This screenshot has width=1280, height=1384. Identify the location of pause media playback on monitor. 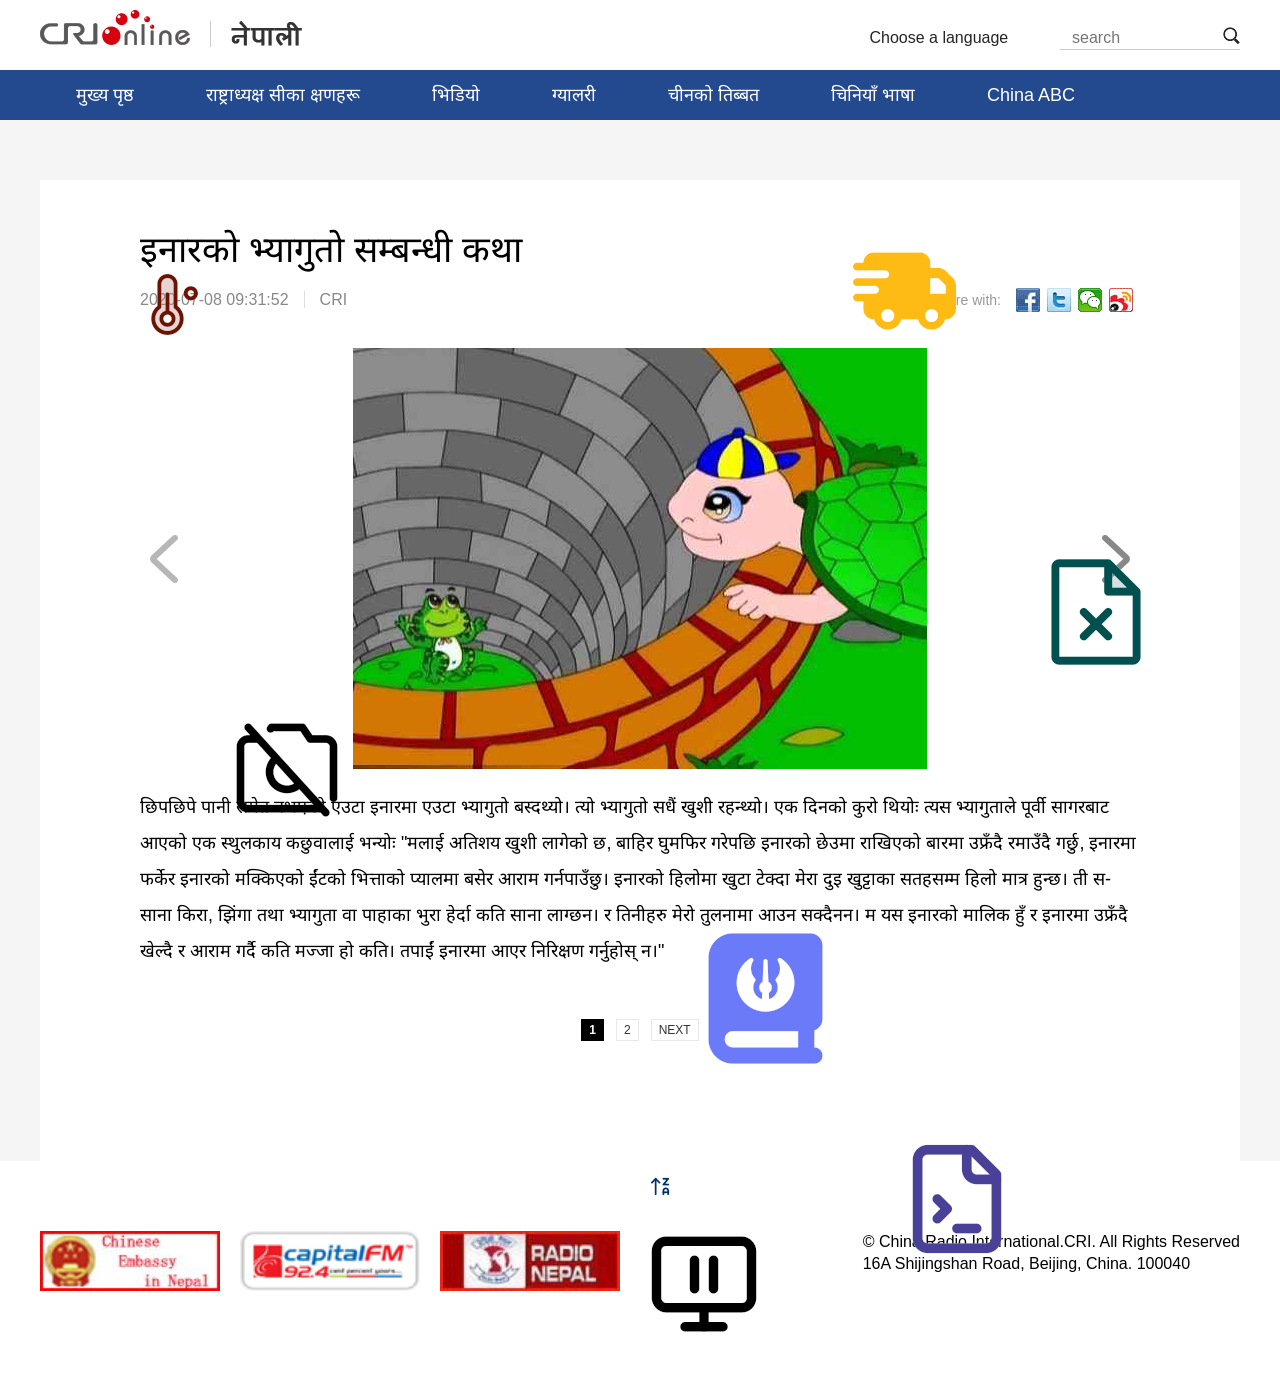
(704, 1284).